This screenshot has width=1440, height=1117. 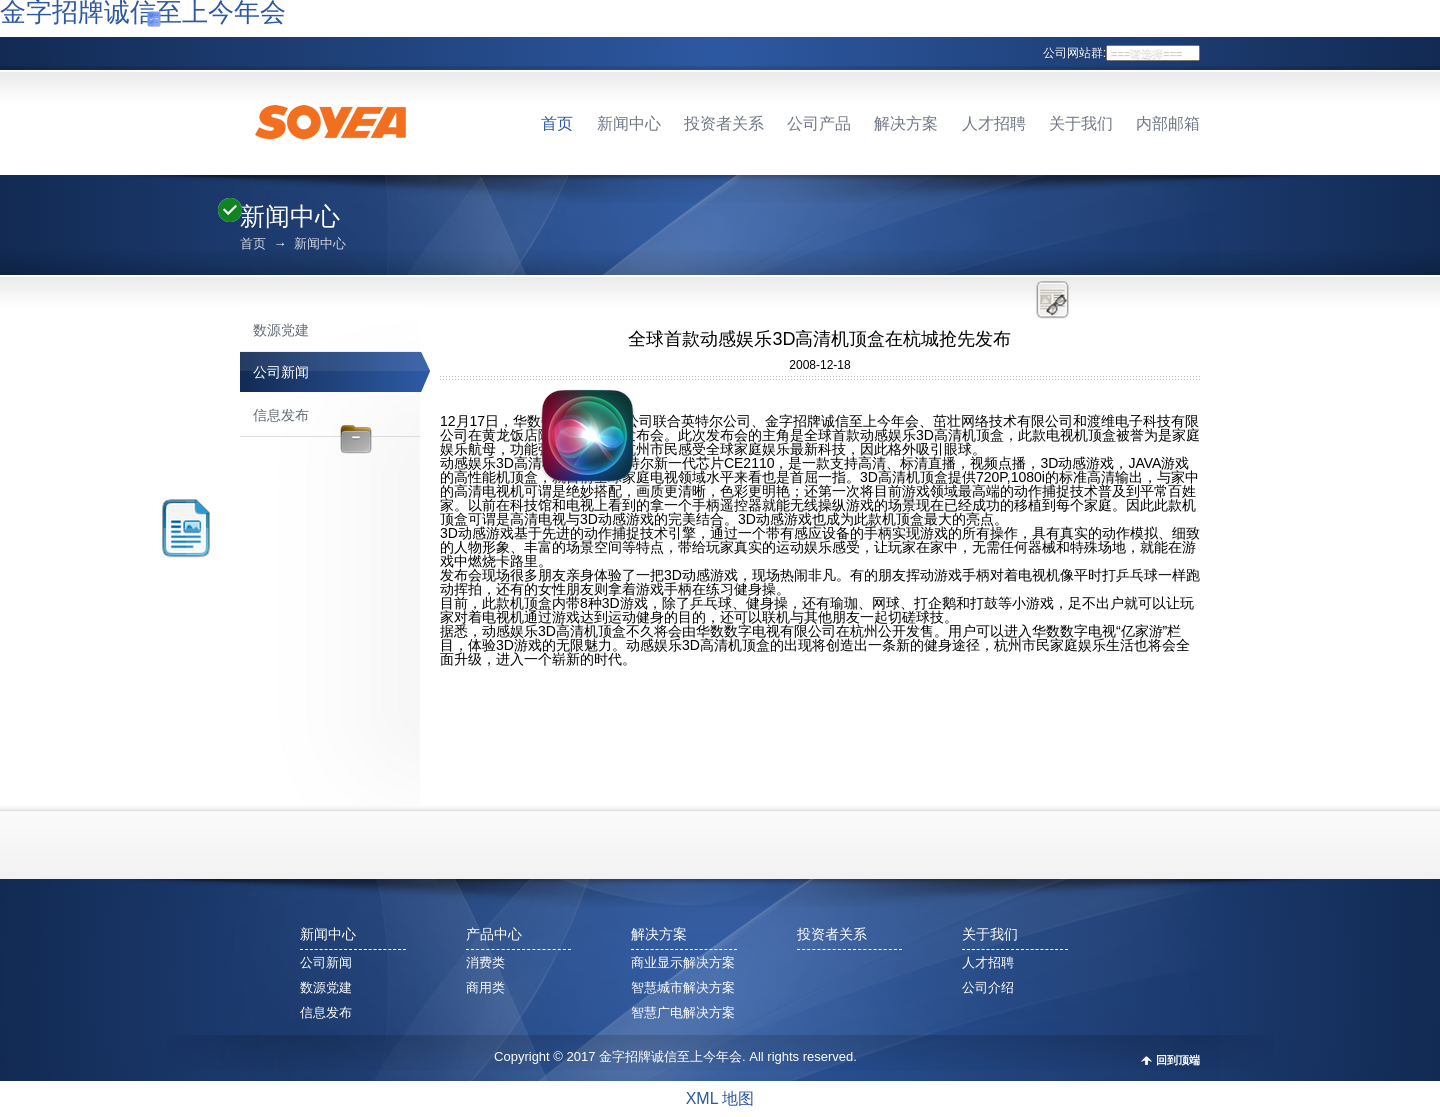 What do you see at coordinates (186, 528) in the screenshot?
I see `open a libreoffice writer document` at bounding box center [186, 528].